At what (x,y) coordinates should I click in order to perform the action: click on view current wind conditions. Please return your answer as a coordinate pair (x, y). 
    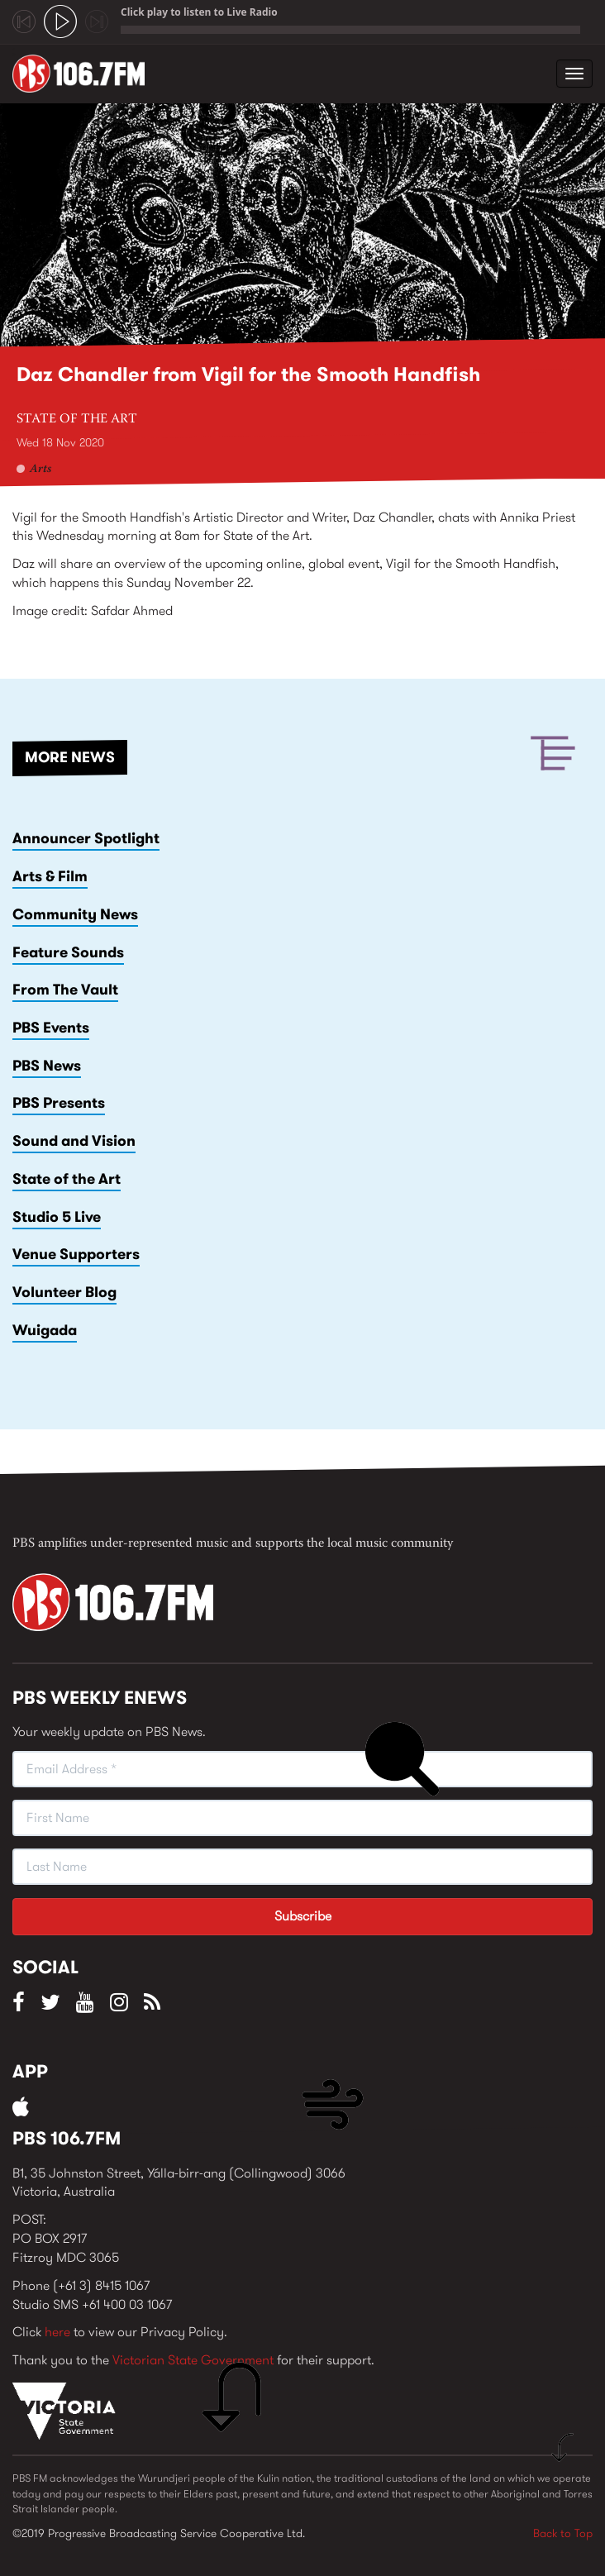
    Looking at the image, I should click on (332, 2104).